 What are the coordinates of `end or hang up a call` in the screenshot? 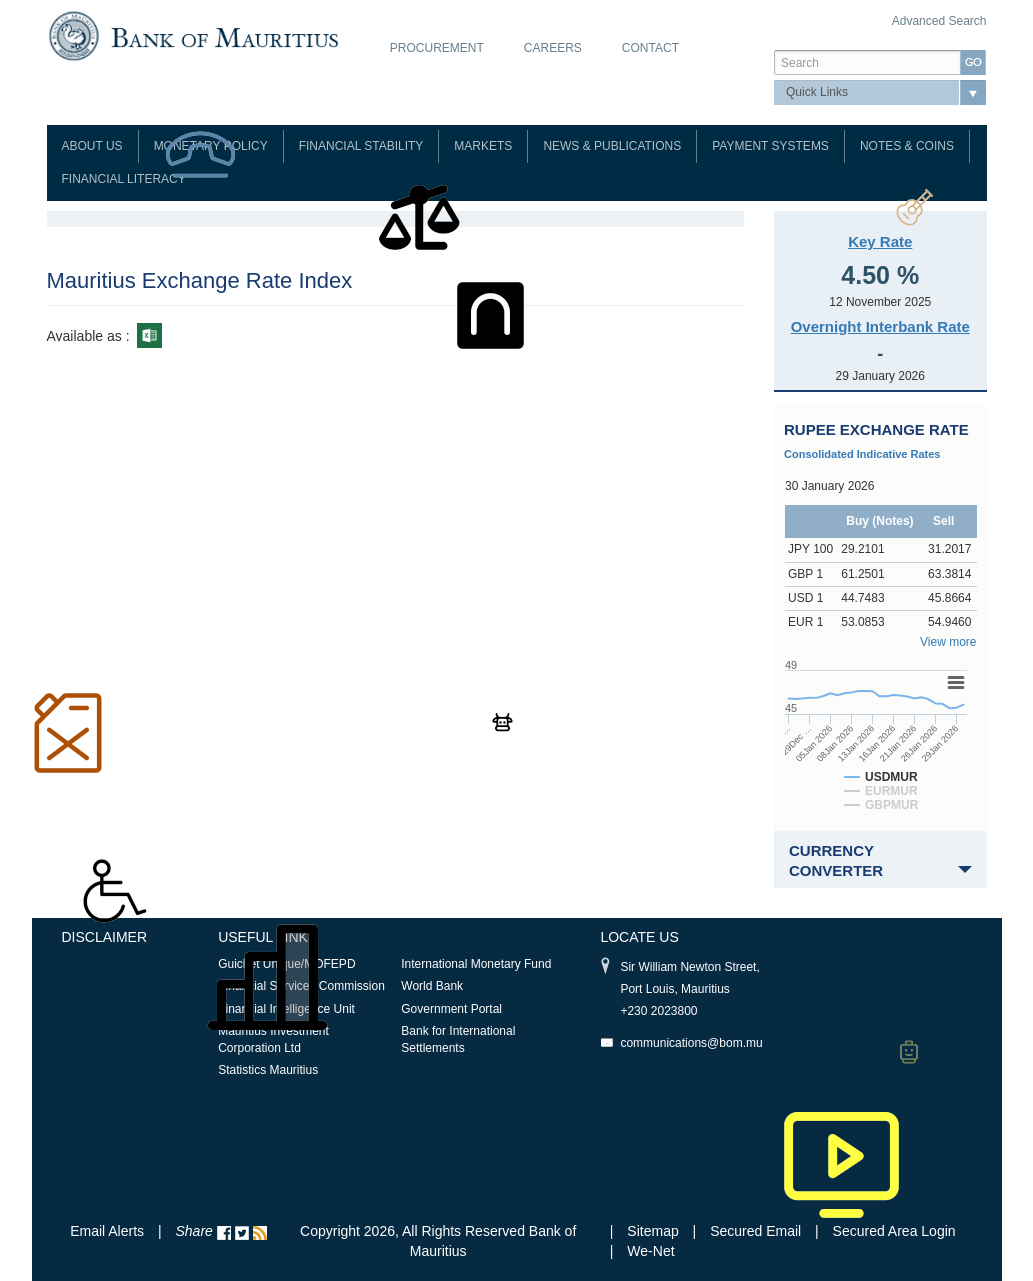 It's located at (200, 154).